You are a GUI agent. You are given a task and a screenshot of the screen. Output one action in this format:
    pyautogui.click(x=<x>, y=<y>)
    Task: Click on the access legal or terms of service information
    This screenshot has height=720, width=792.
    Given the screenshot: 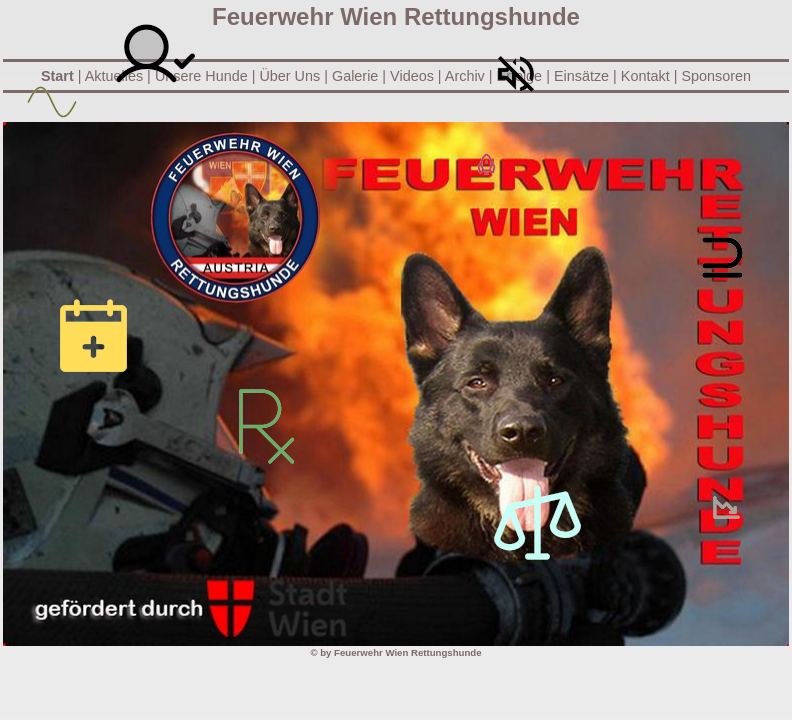 What is the action you would take?
    pyautogui.click(x=537, y=522)
    